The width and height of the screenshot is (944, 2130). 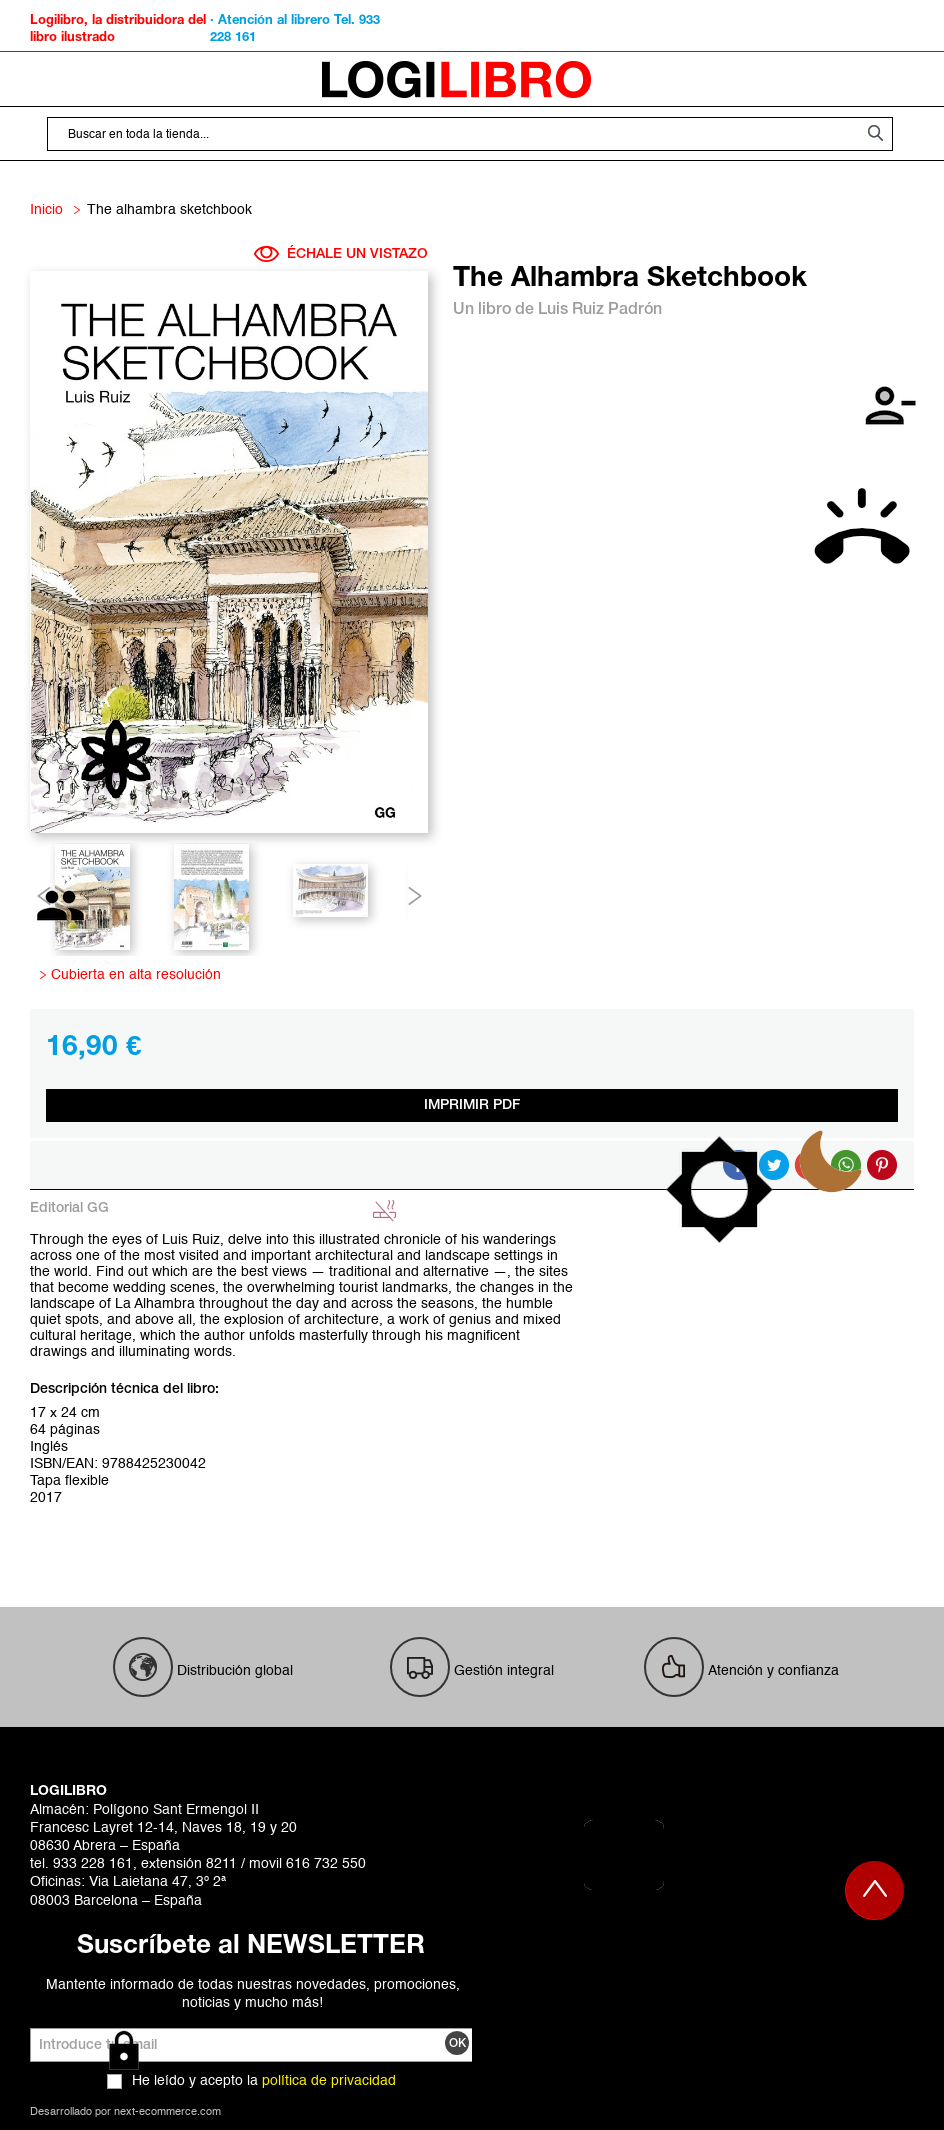 What do you see at coordinates (719, 1189) in the screenshot?
I see `adjust screen brightness to a lower setting` at bounding box center [719, 1189].